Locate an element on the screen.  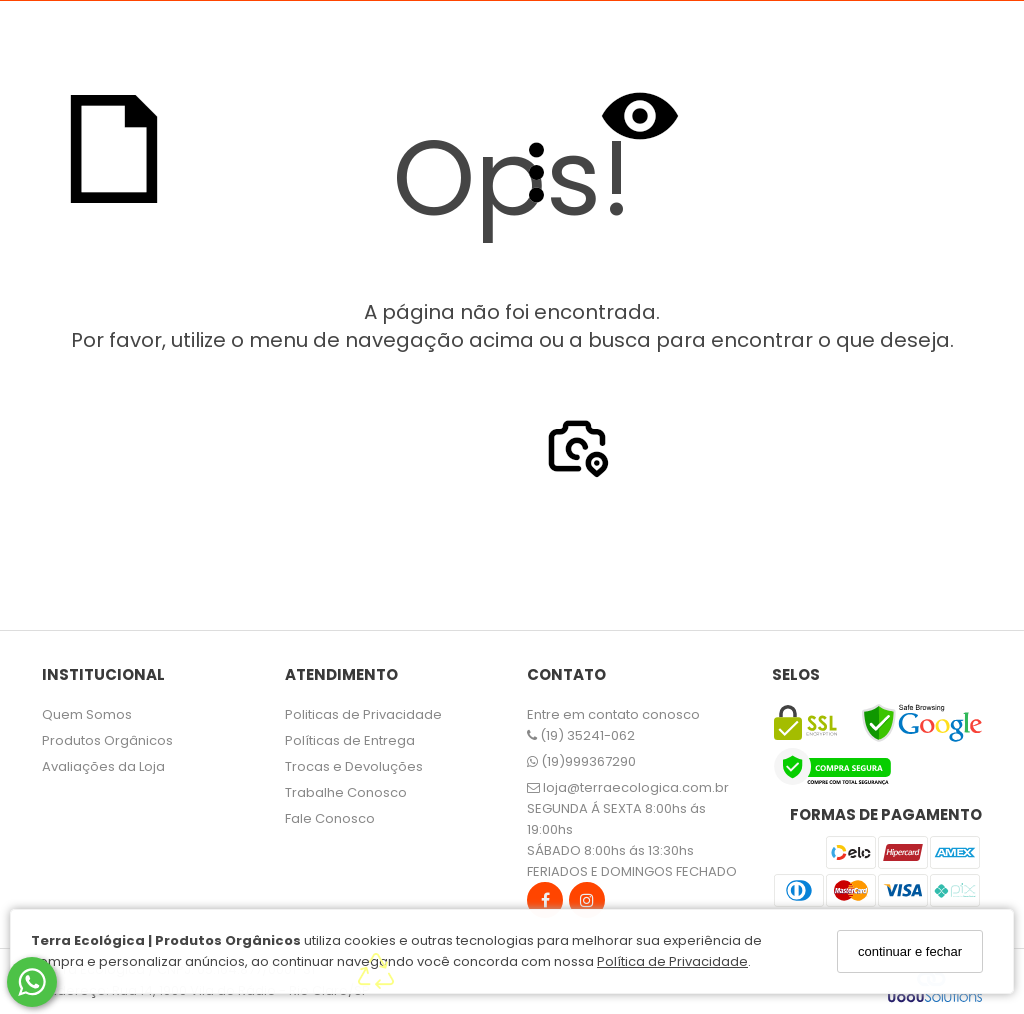
indicates recyclable item or material is located at coordinates (376, 971).